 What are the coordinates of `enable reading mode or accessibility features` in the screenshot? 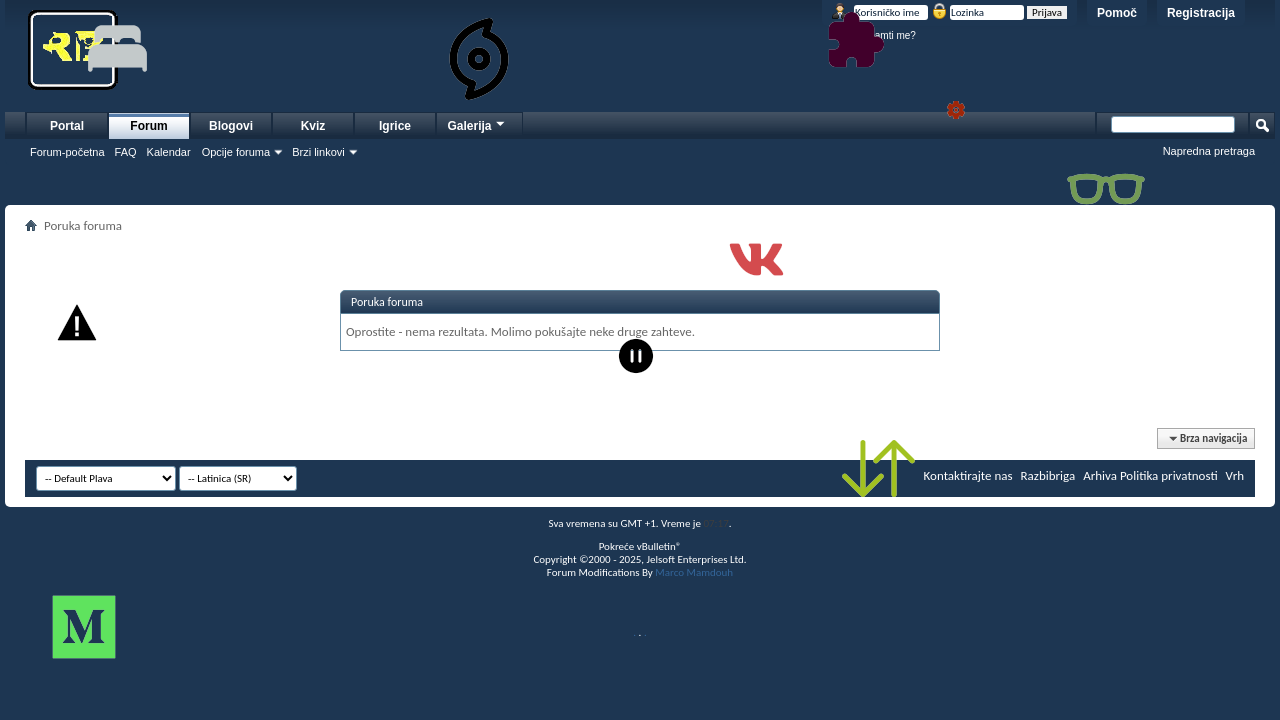 It's located at (1106, 189).